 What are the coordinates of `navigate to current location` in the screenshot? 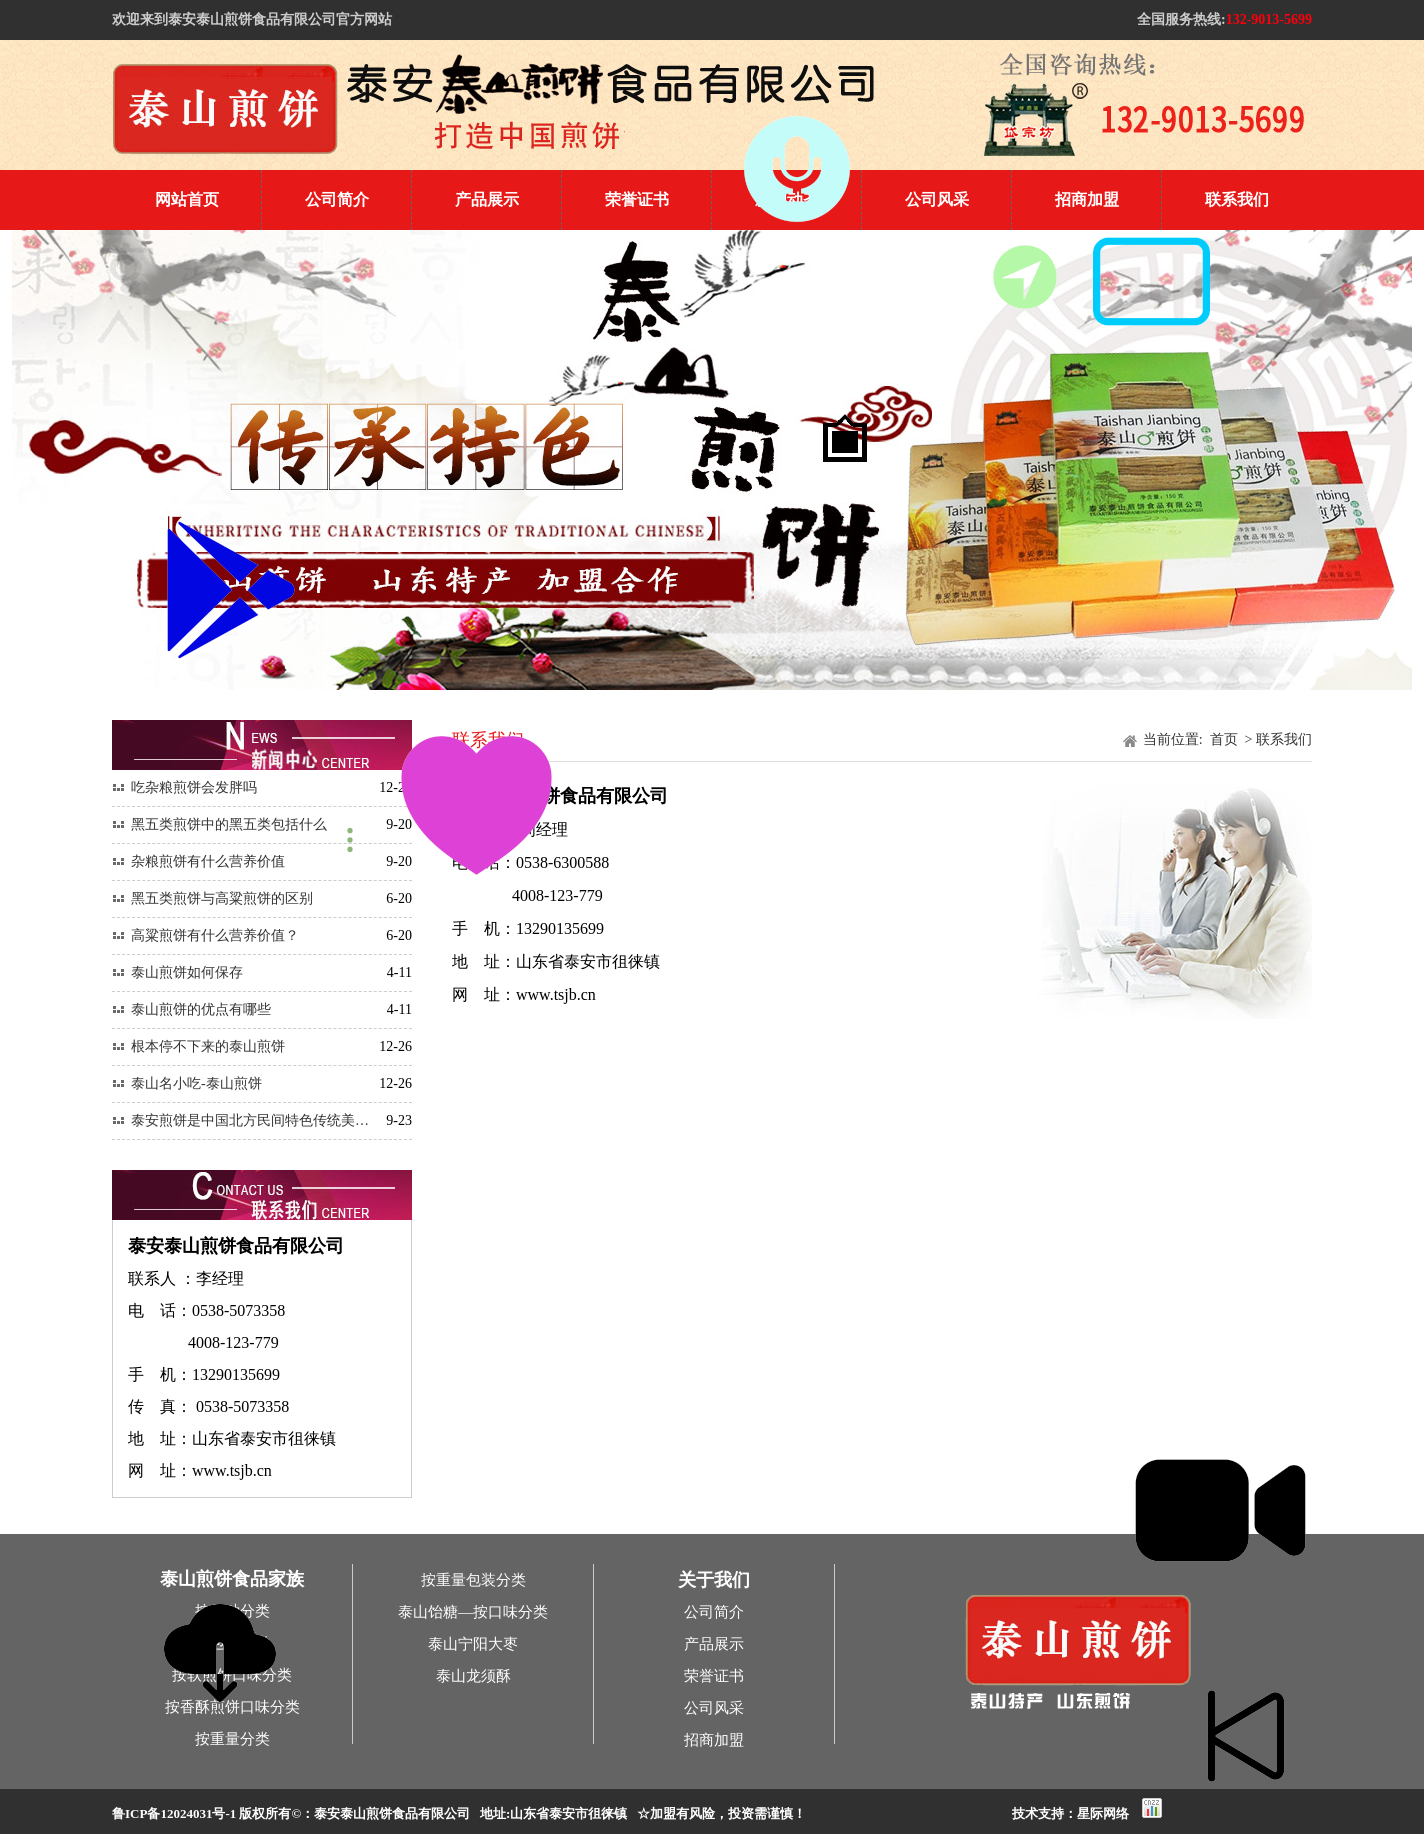 It's located at (1025, 277).